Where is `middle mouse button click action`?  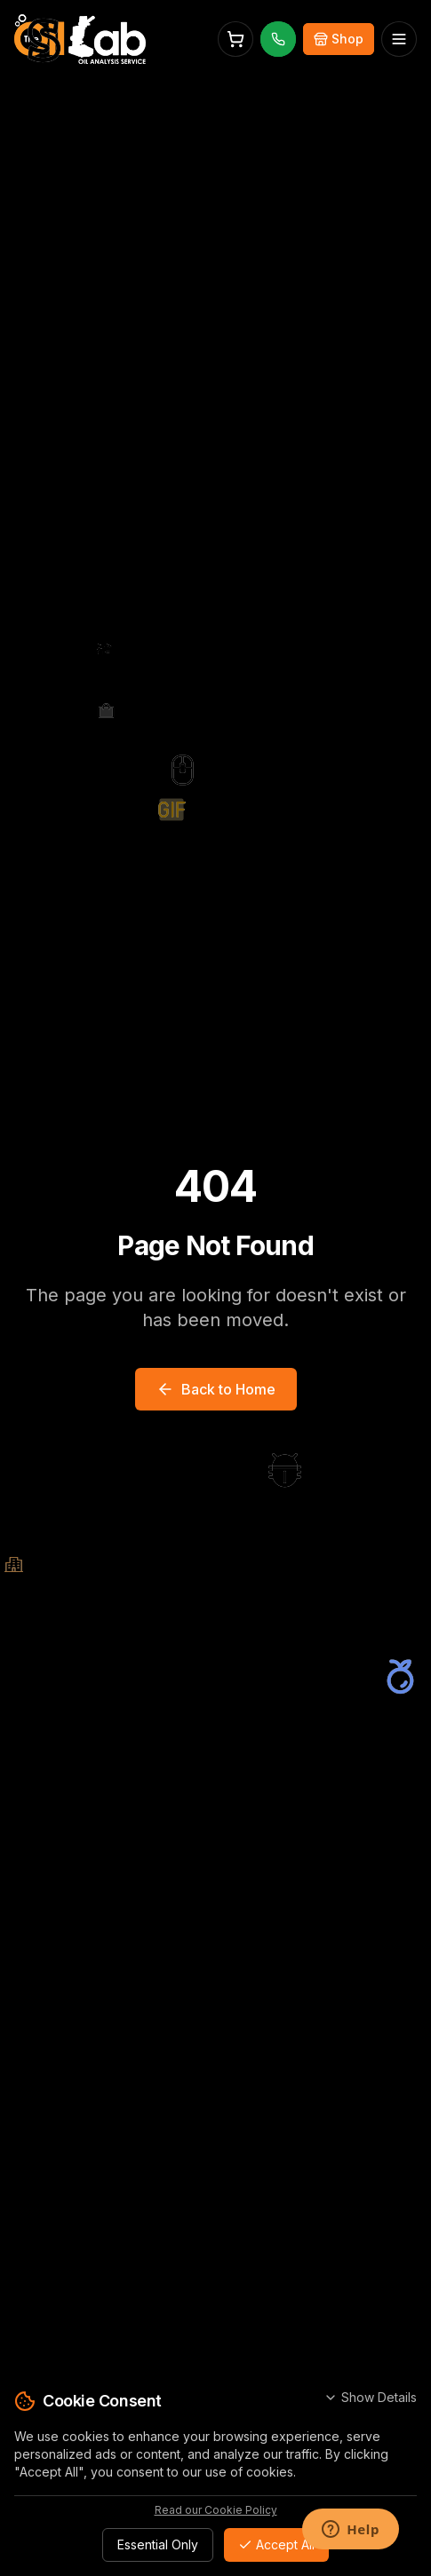 middle mouse button click action is located at coordinates (182, 770).